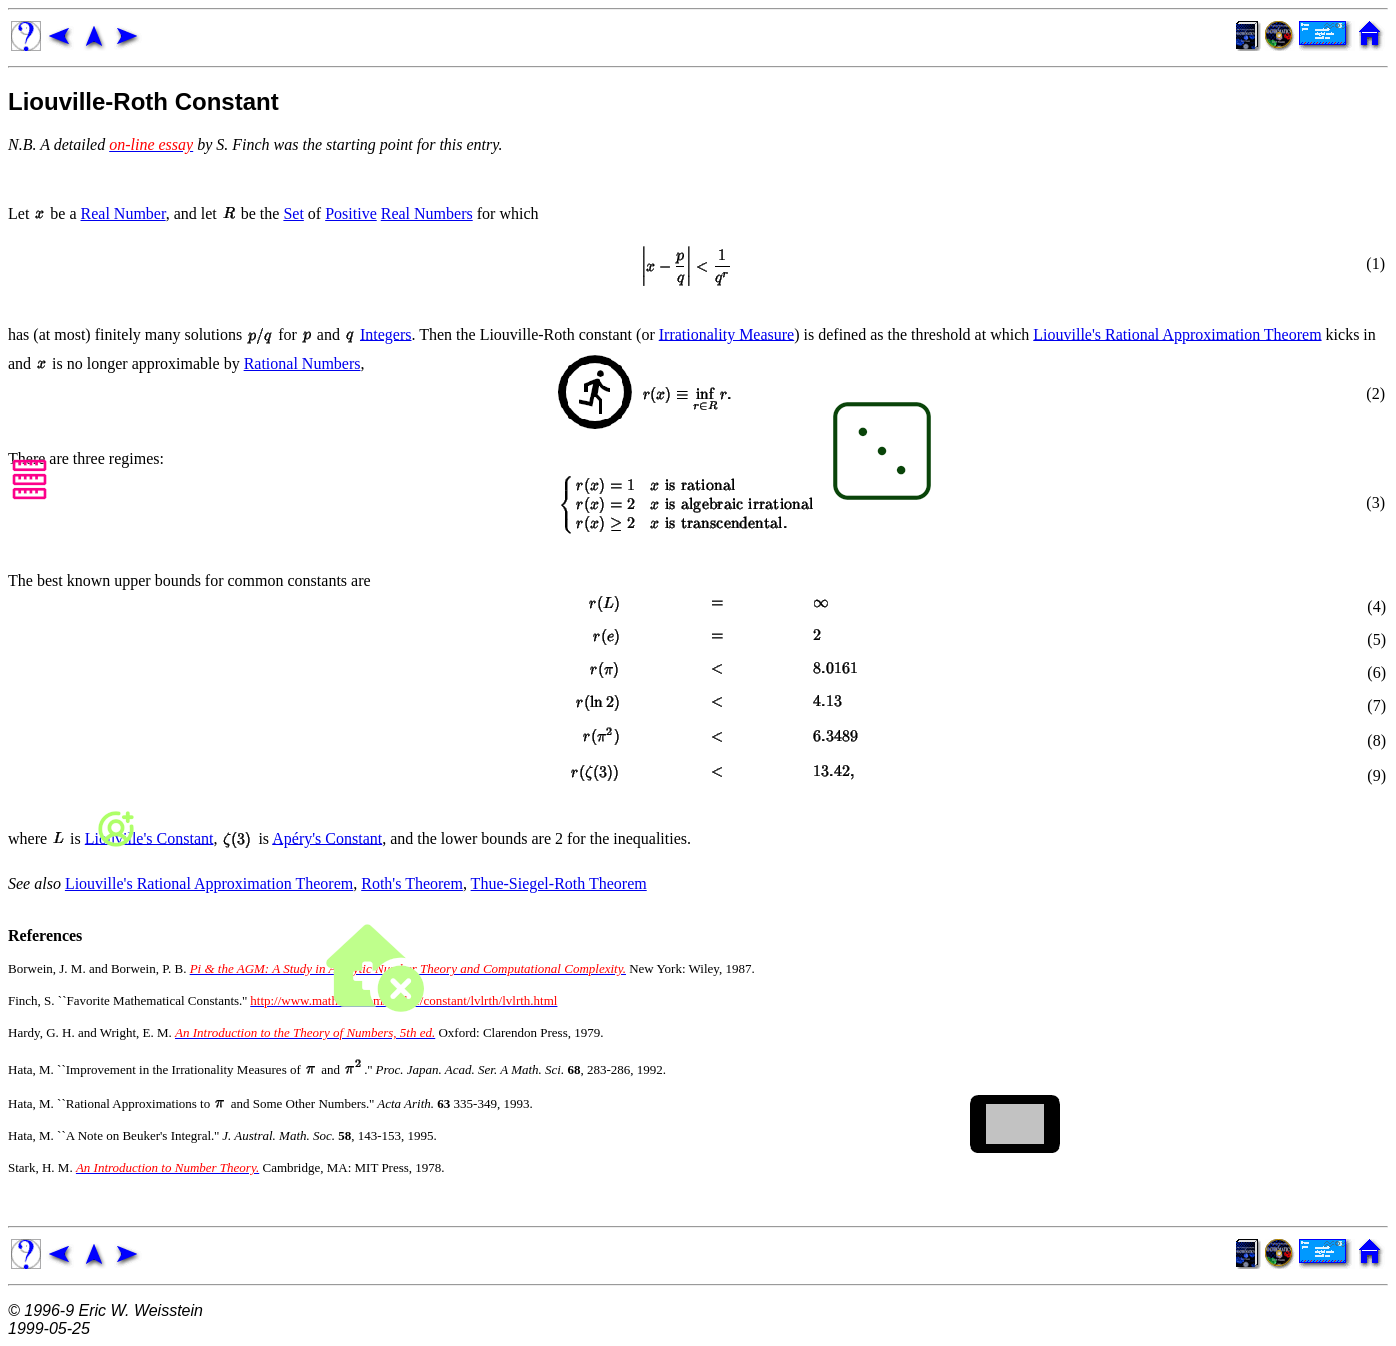  I want to click on start a run or jogging activity, so click(595, 392).